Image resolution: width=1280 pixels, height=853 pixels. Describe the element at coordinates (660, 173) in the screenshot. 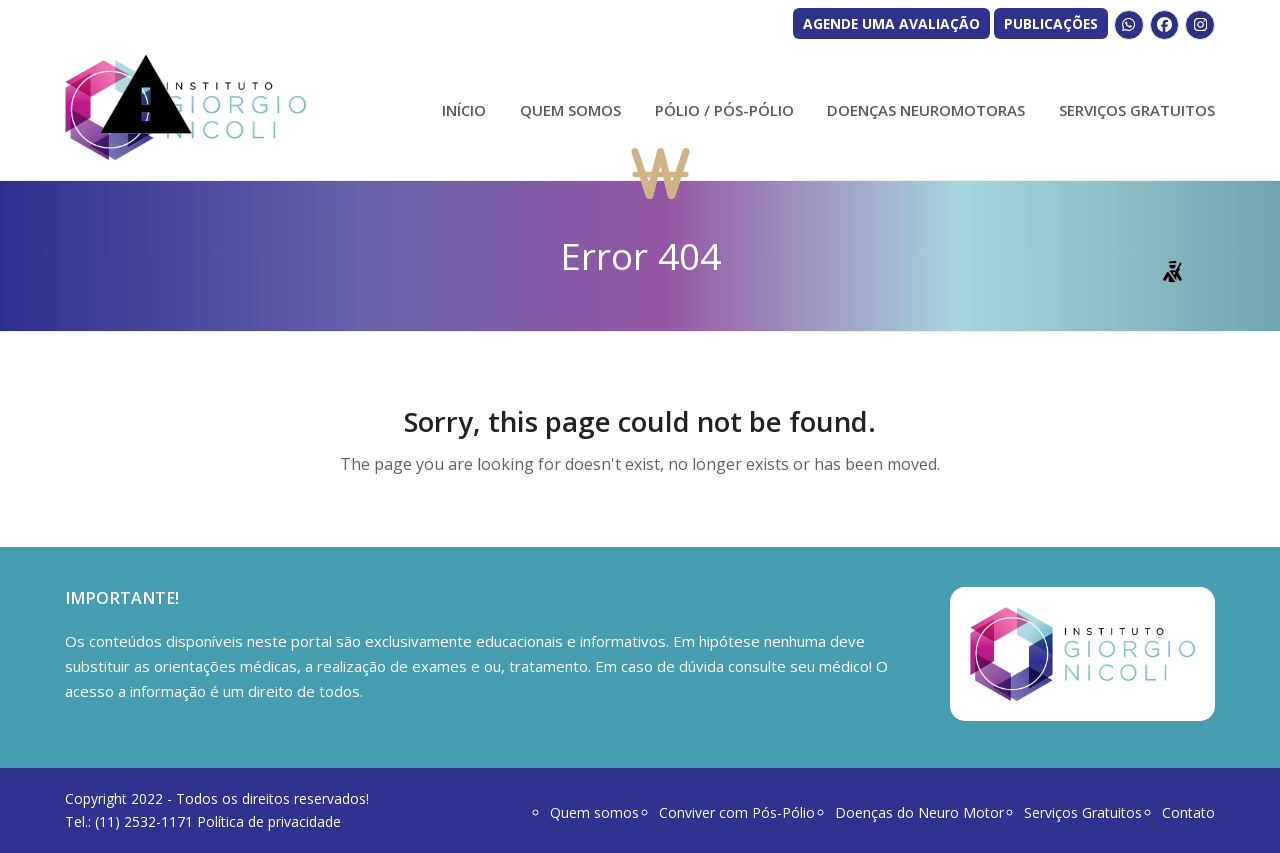

I see `indicates south korean won currency` at that location.